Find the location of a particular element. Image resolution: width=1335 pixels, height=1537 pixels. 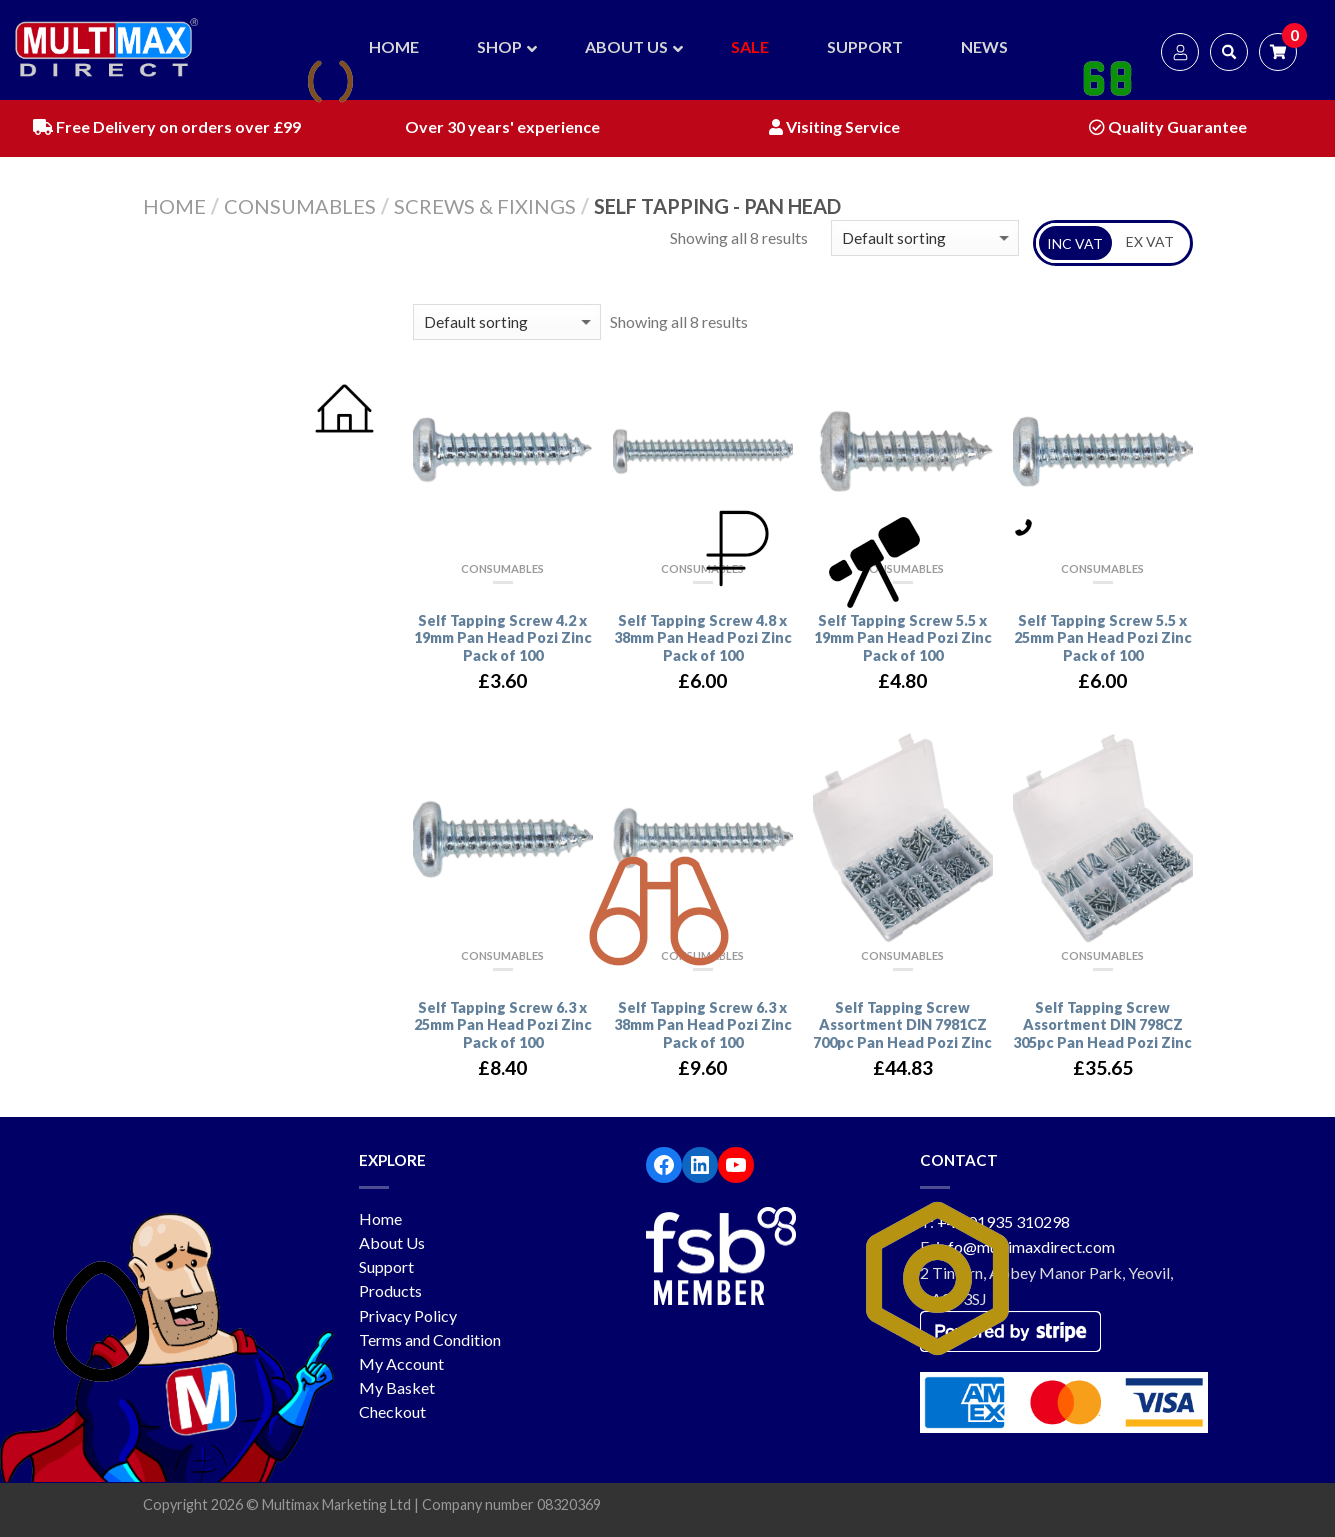

indicates egg or egg-containing ingredients in food items is located at coordinates (101, 1321).